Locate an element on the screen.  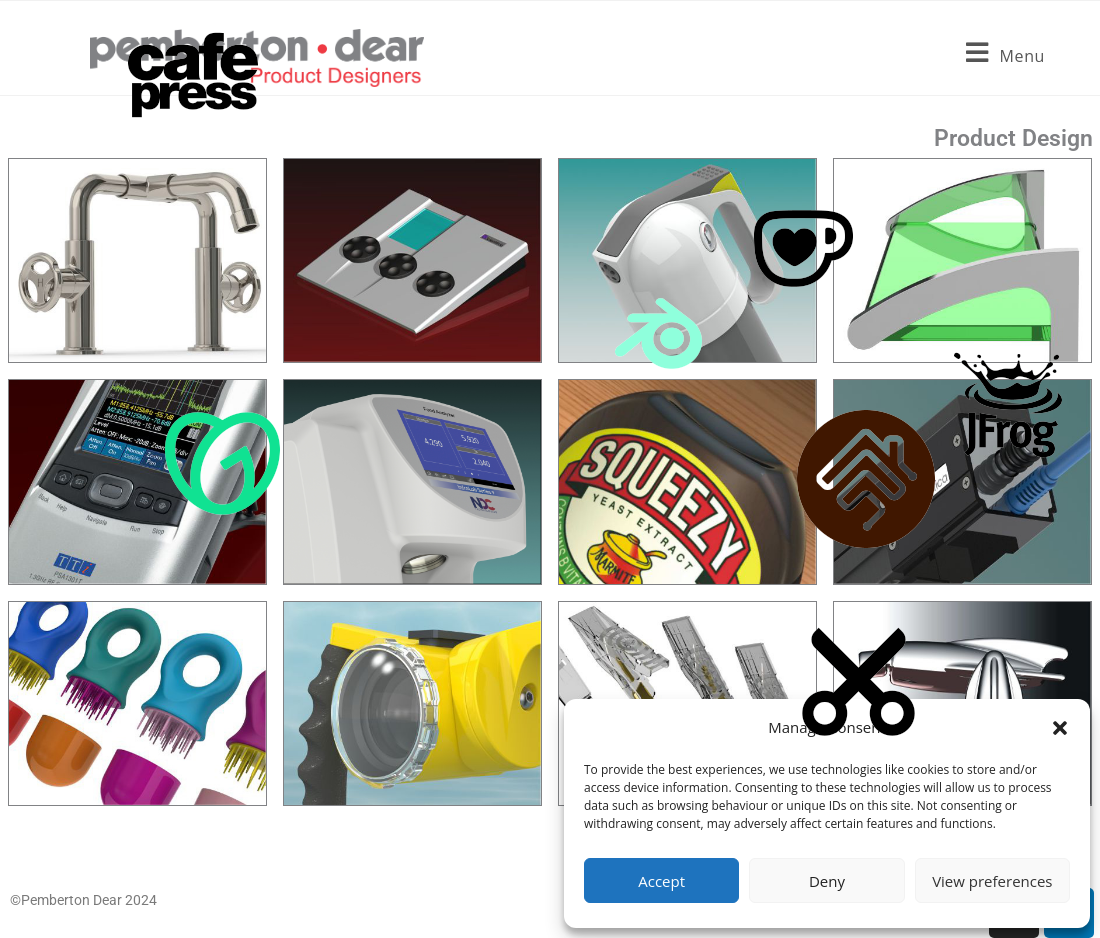
visit cafepress website or app is located at coordinates (193, 75).